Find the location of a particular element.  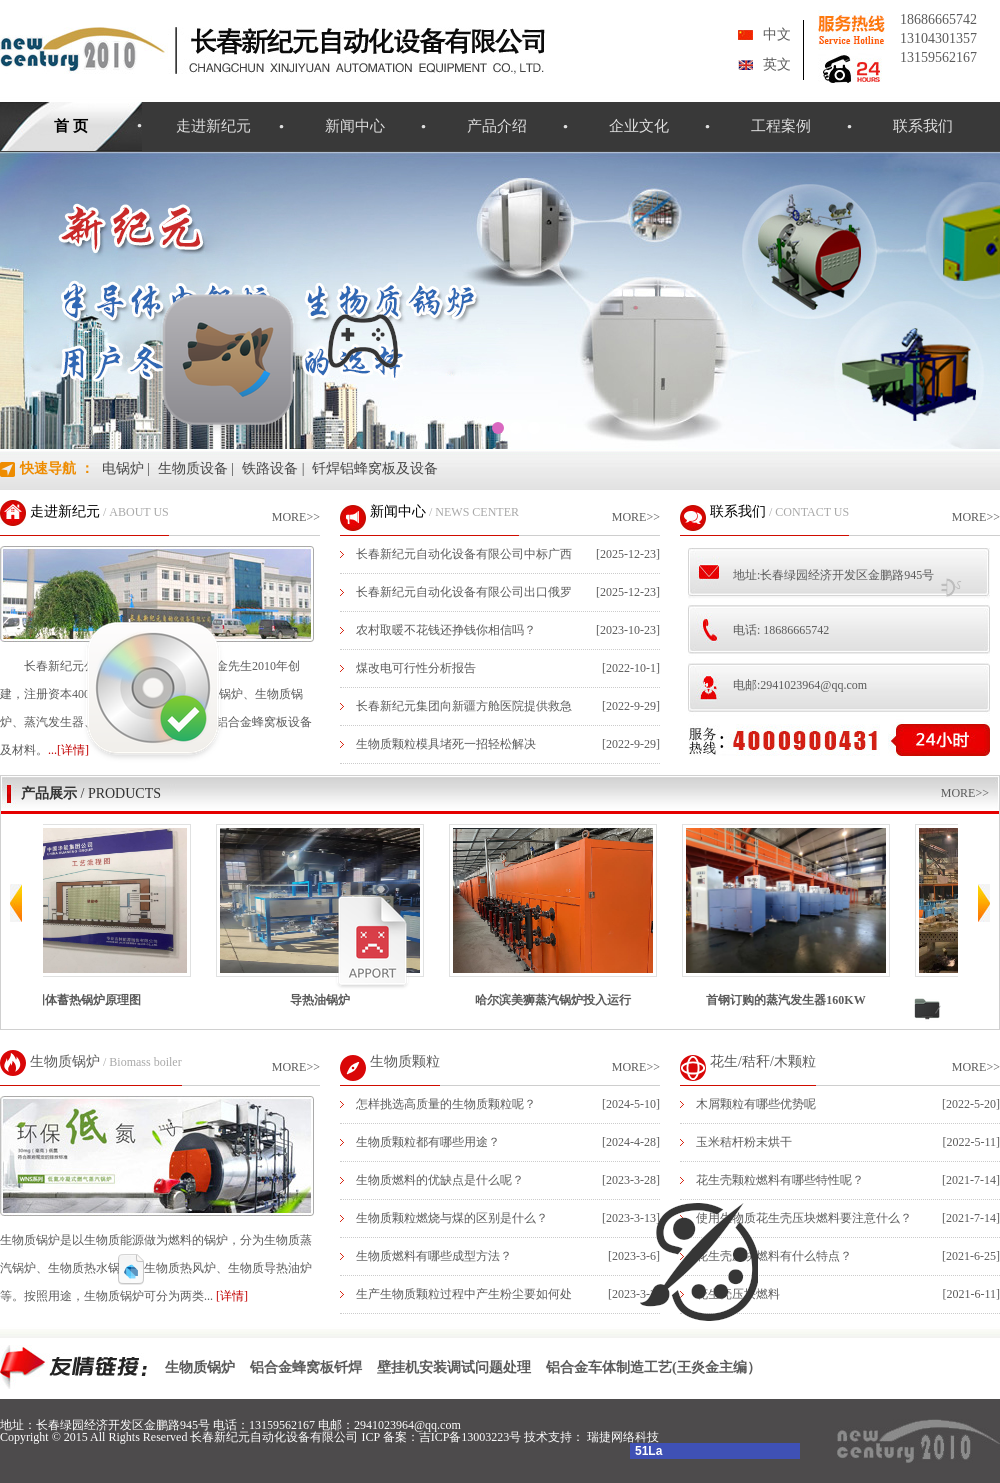

apport crash report file is located at coordinates (372, 942).